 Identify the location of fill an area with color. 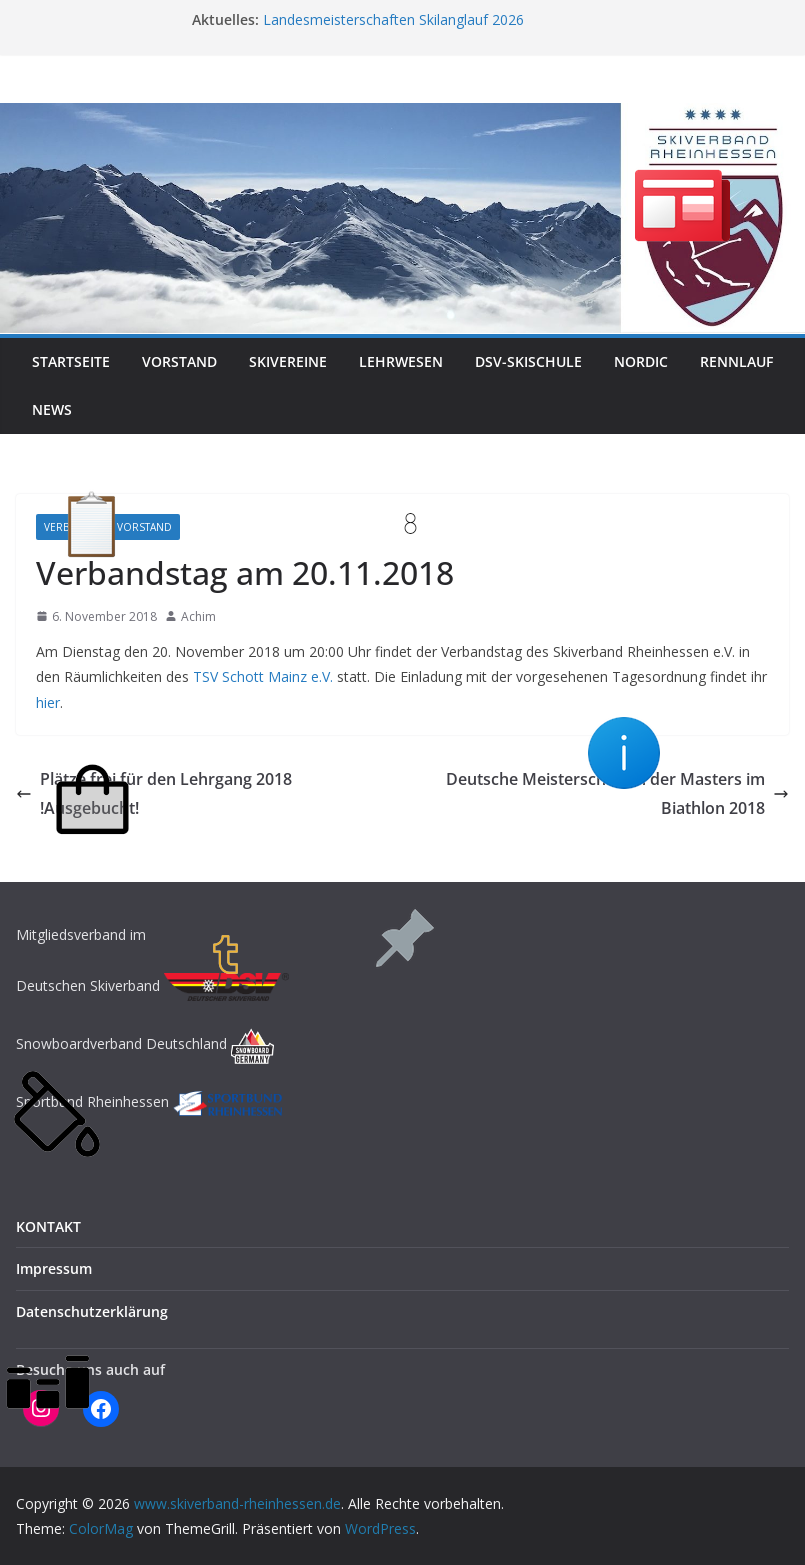
(57, 1114).